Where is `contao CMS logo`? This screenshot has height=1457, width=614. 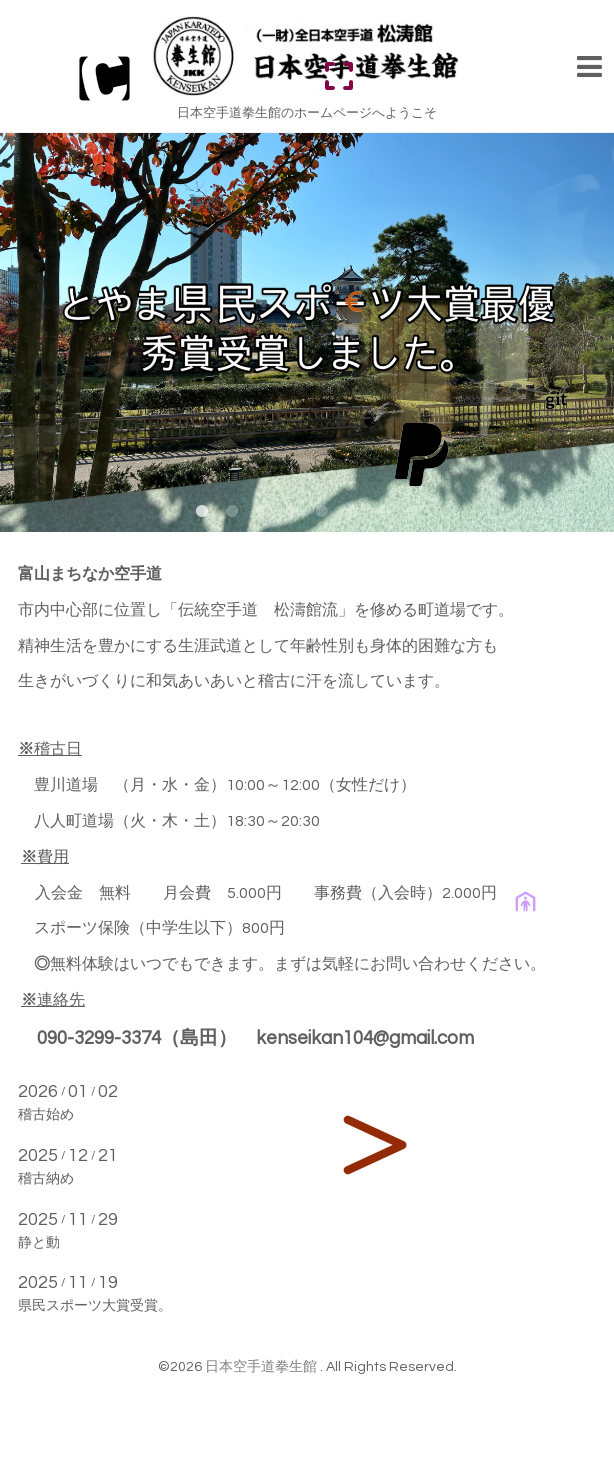
contao CMS logo is located at coordinates (104, 78).